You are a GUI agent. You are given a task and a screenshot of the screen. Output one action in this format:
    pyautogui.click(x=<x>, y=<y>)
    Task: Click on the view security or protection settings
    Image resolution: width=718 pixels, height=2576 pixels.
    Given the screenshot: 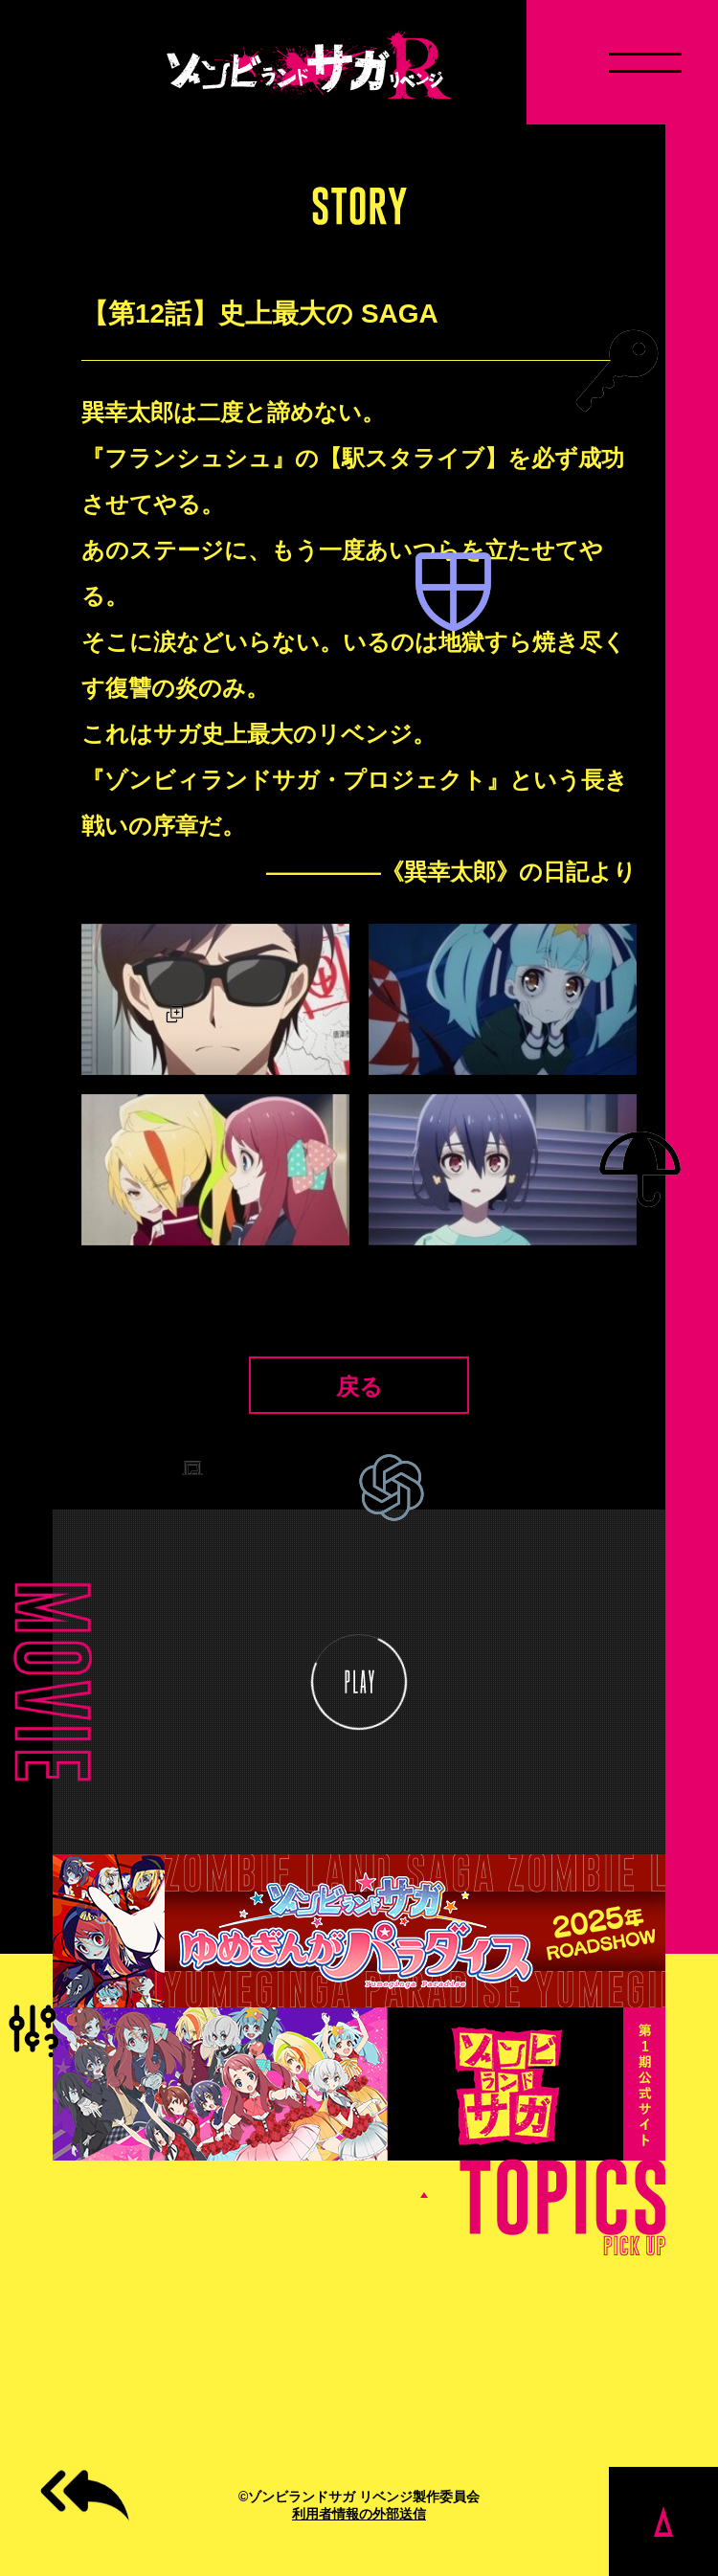 What is the action you would take?
    pyautogui.click(x=453, y=587)
    